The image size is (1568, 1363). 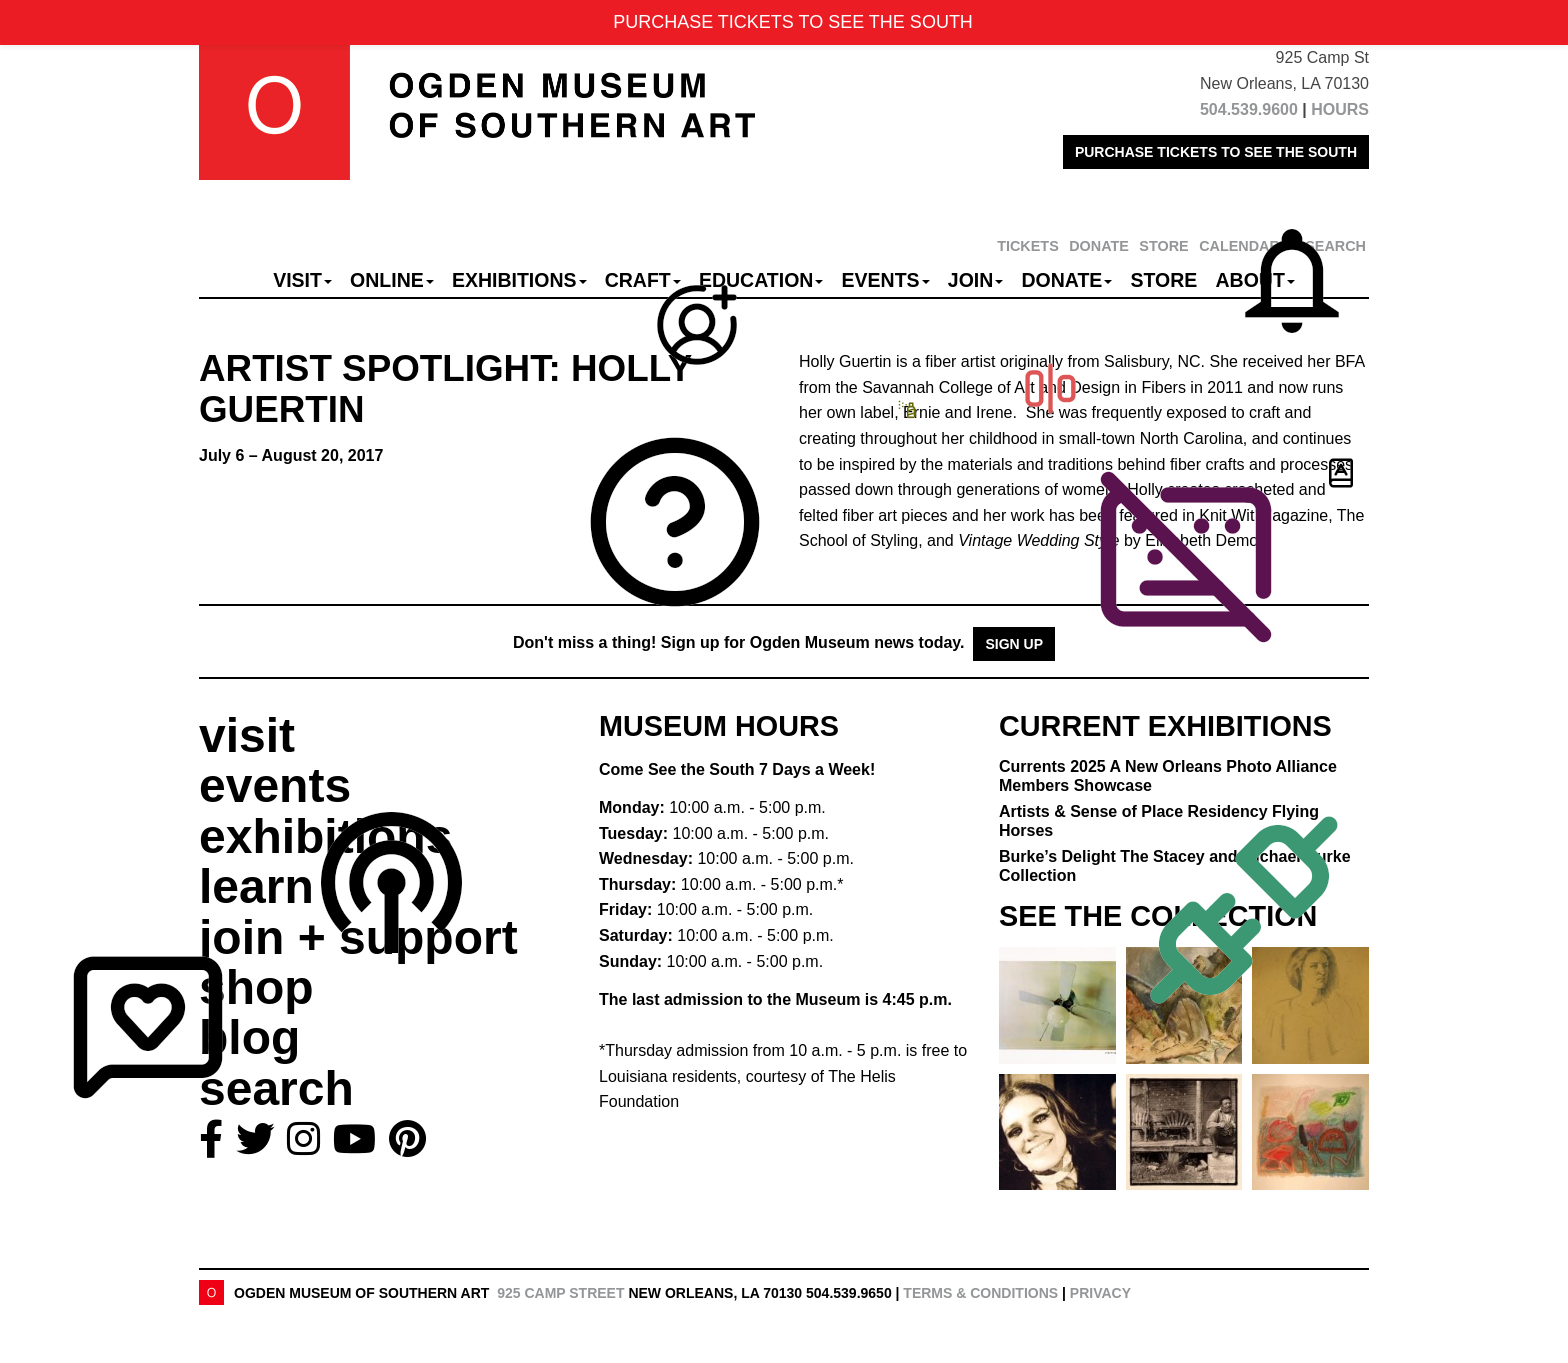 I want to click on center align elements horizontally, so click(x=1050, y=388).